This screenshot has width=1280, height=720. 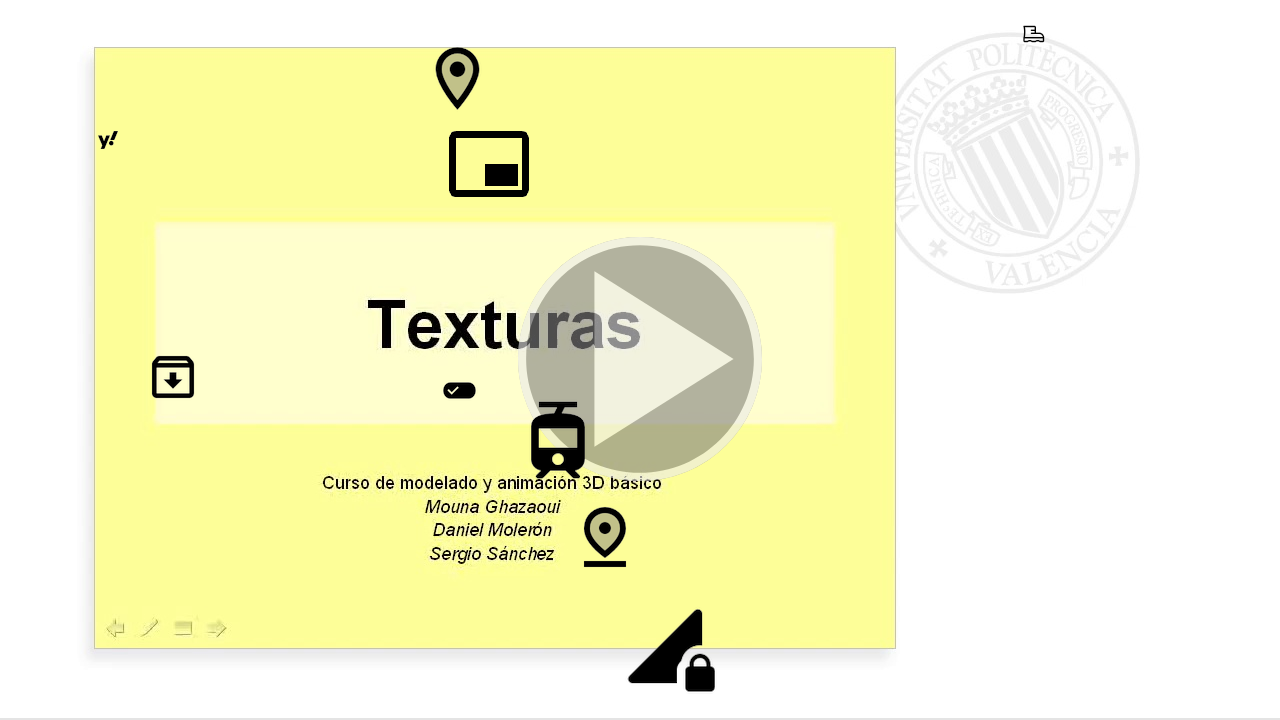 What do you see at coordinates (108, 140) in the screenshot?
I see `open Yahoo app or website` at bounding box center [108, 140].